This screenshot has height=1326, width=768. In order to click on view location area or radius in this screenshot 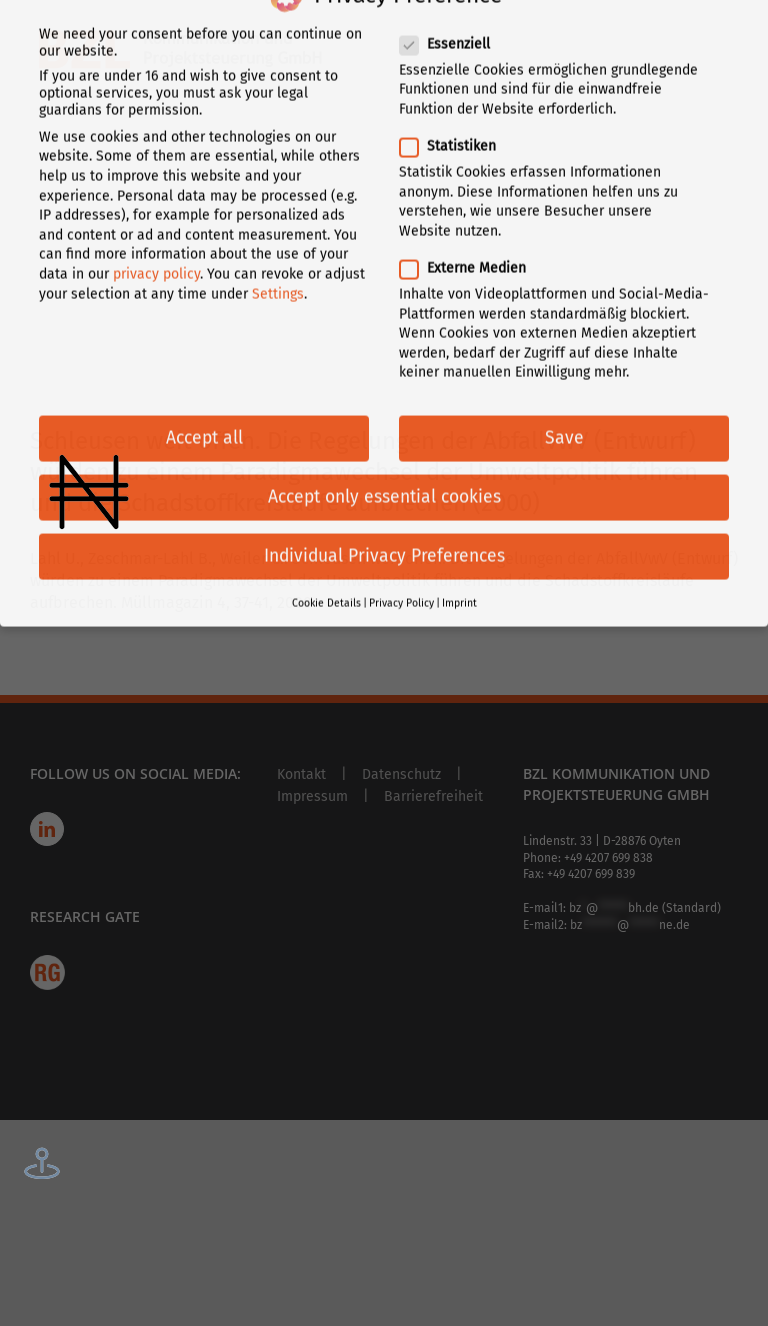, I will do `click(42, 1164)`.